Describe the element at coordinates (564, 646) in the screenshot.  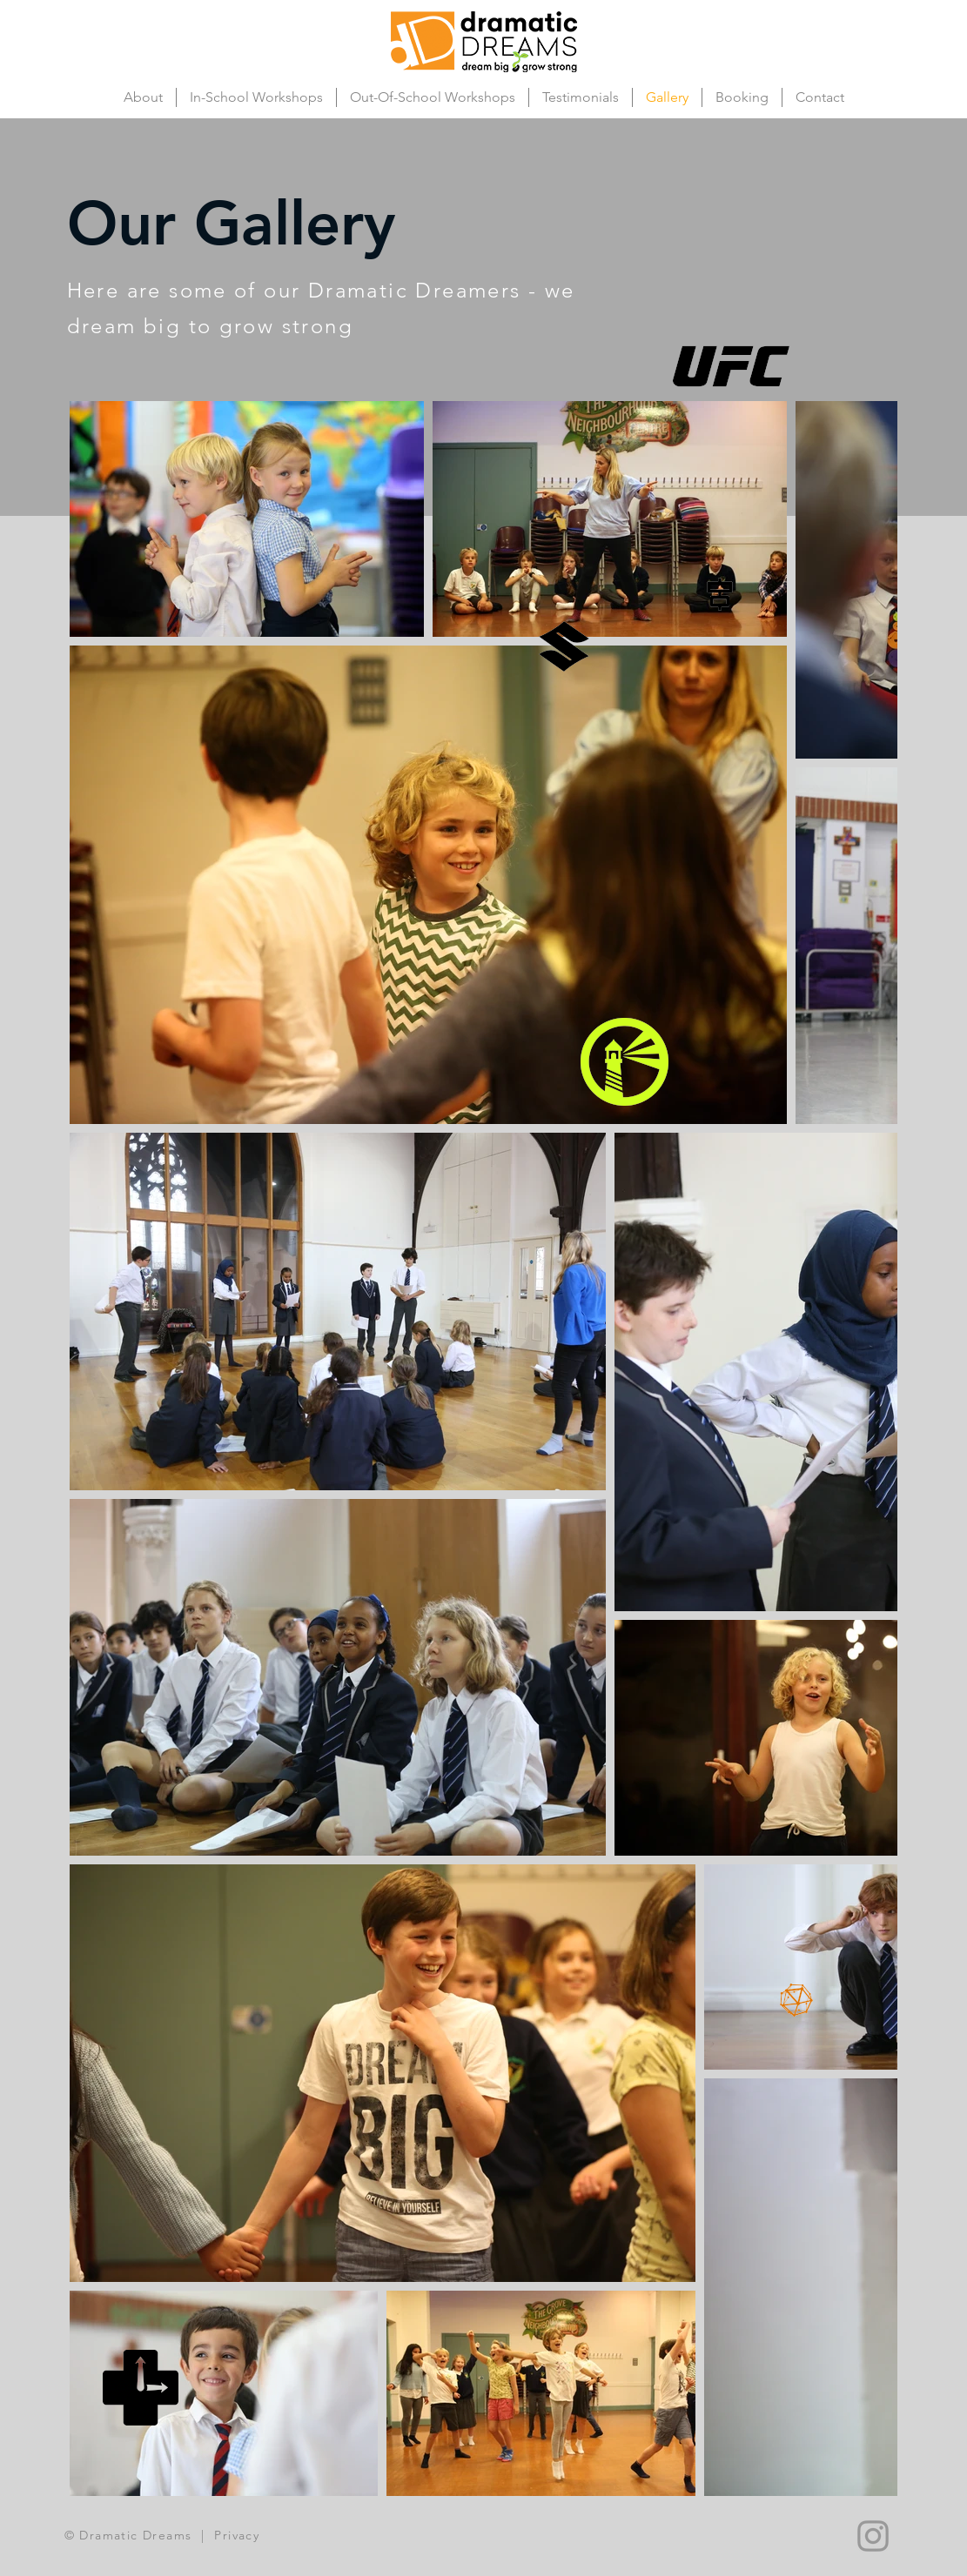
I see `suzuki brand logo` at that location.